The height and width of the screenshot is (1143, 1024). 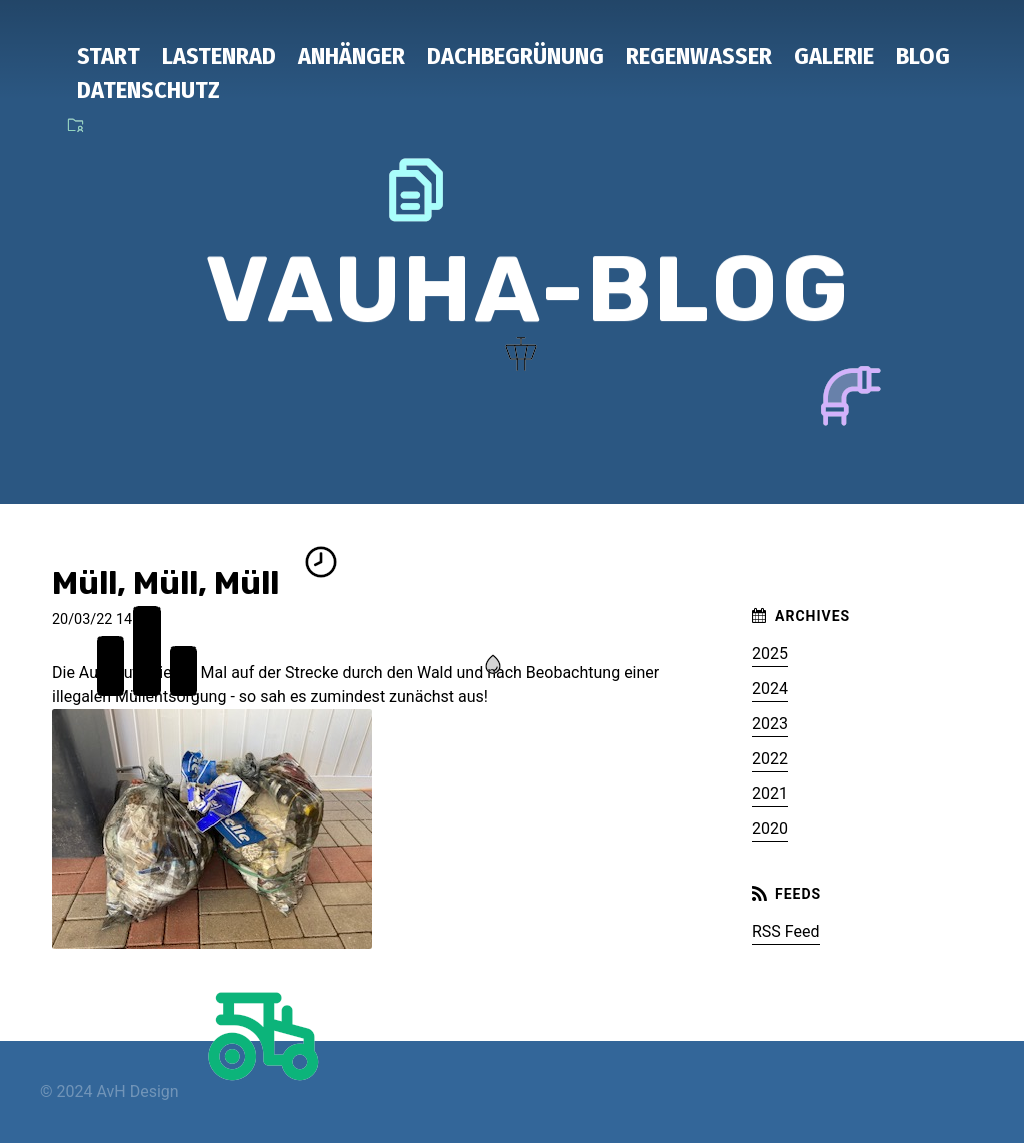 I want to click on indicates 8 o'clock time, so click(x=321, y=562).